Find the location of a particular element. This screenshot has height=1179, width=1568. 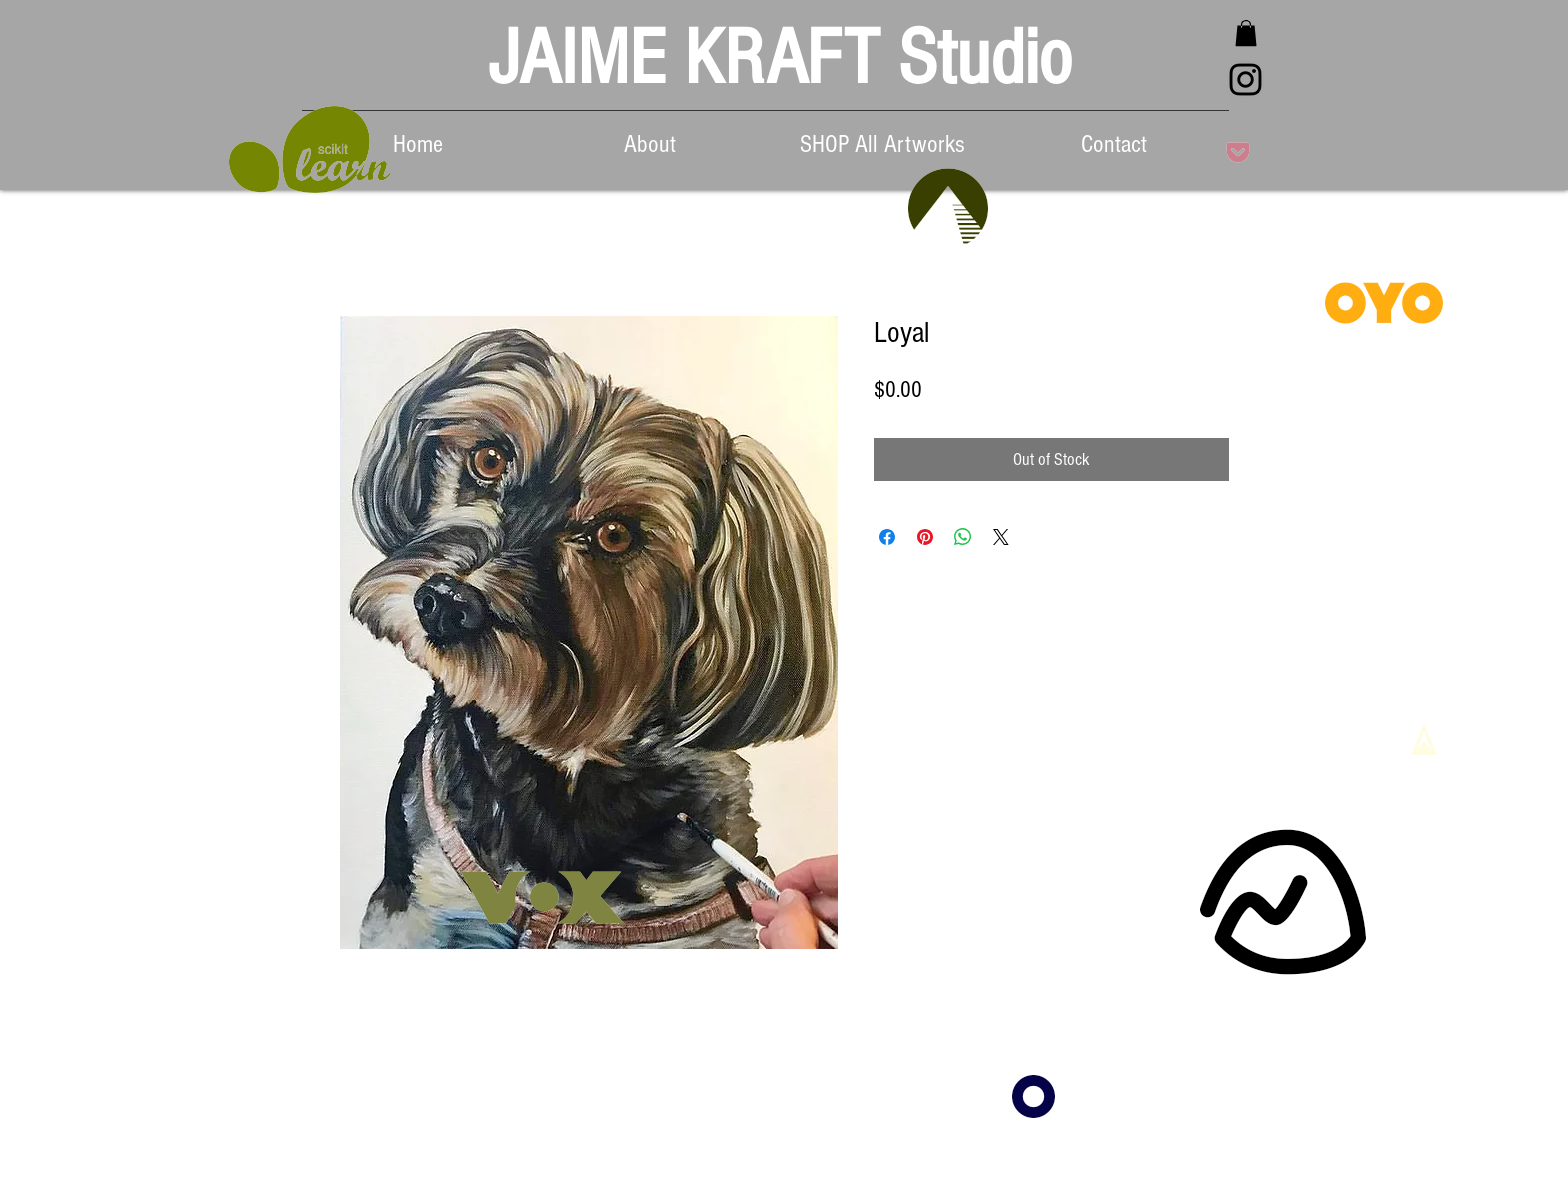

osano privacy platform logo is located at coordinates (1033, 1096).